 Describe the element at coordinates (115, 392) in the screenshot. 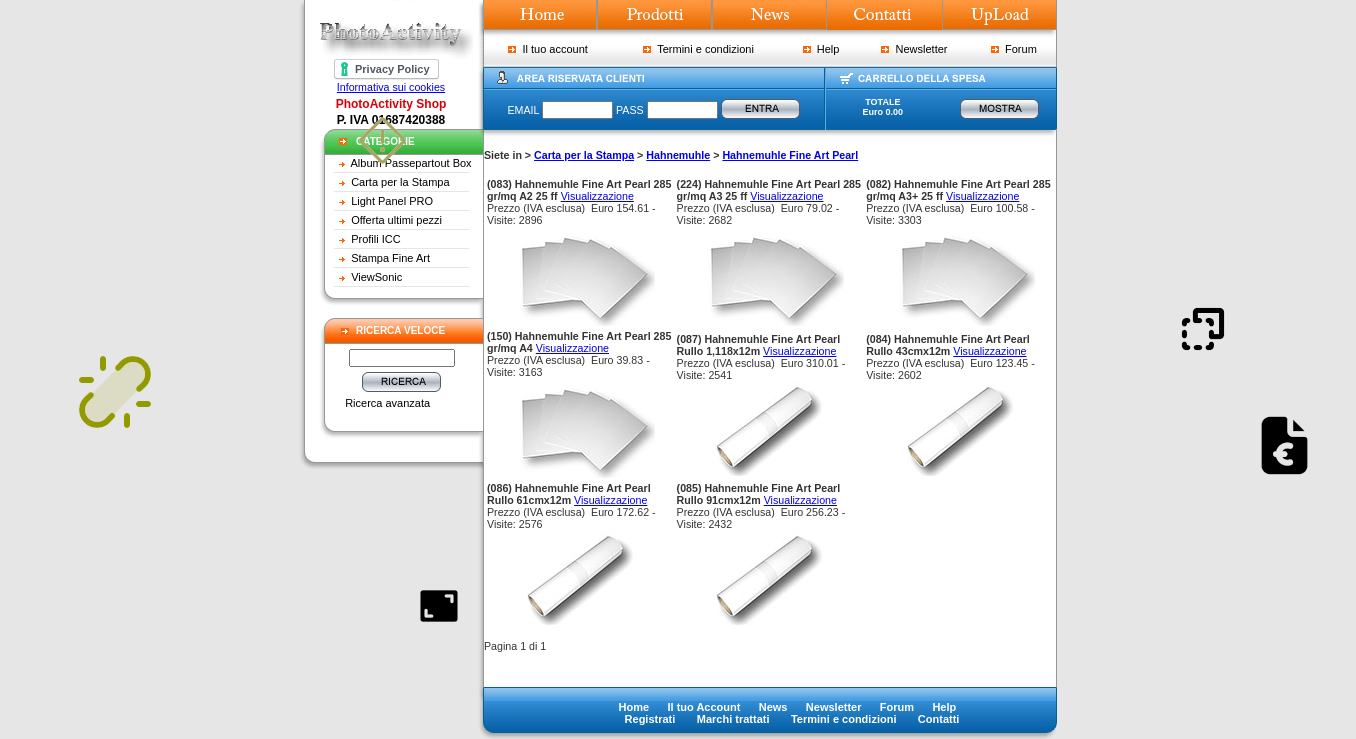

I see `disconnect or unlink connected items` at that location.